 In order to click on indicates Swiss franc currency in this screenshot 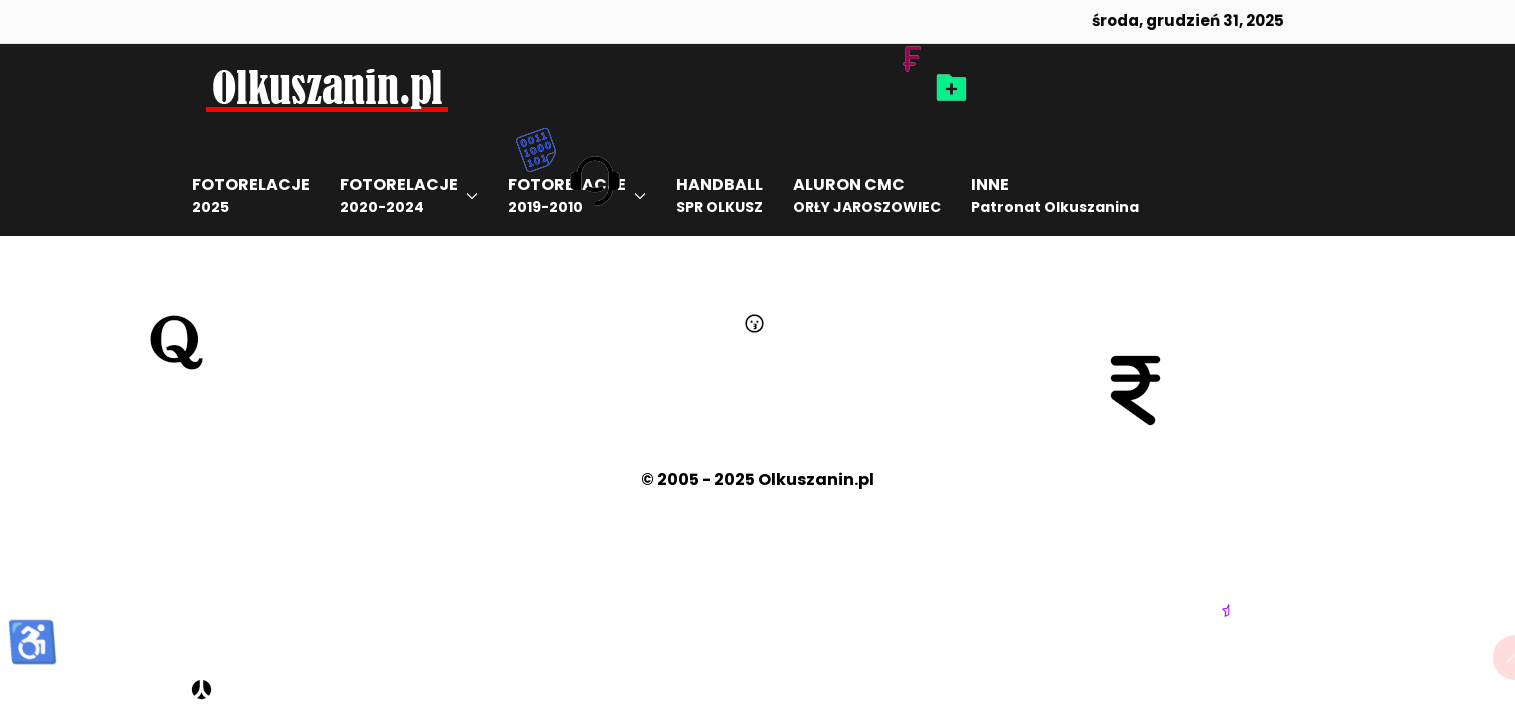, I will do `click(912, 59)`.